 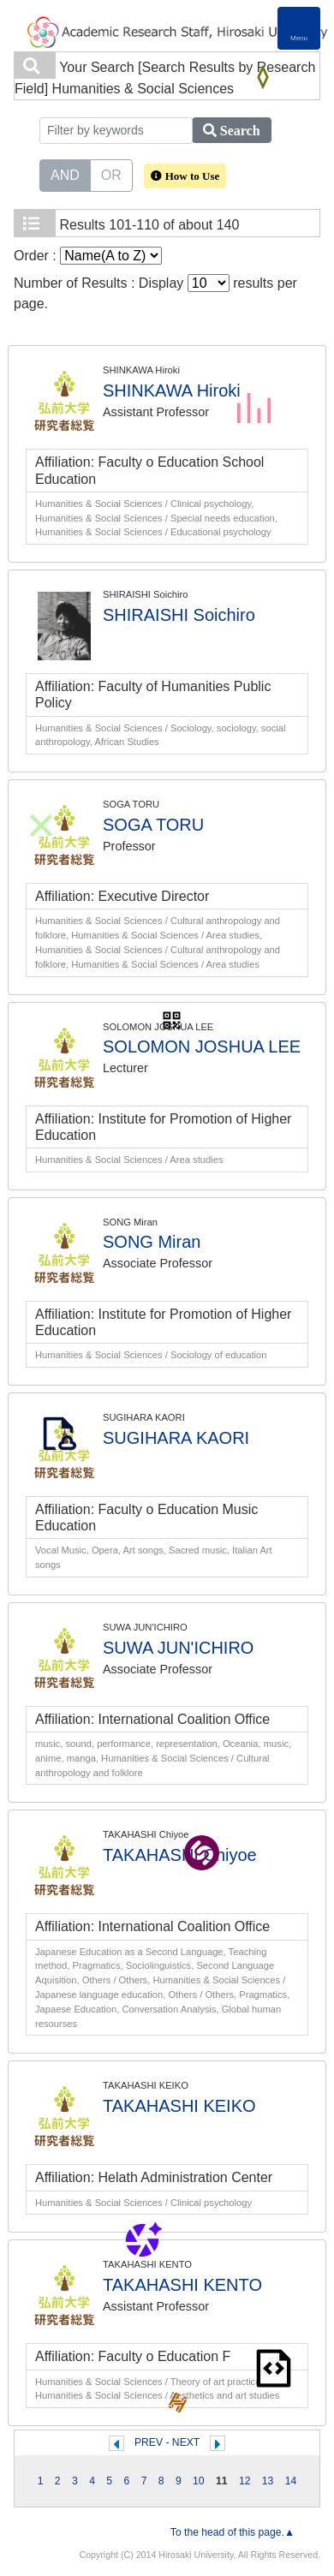 What do you see at coordinates (171, 1020) in the screenshot?
I see `scan or generate a QR code` at bounding box center [171, 1020].